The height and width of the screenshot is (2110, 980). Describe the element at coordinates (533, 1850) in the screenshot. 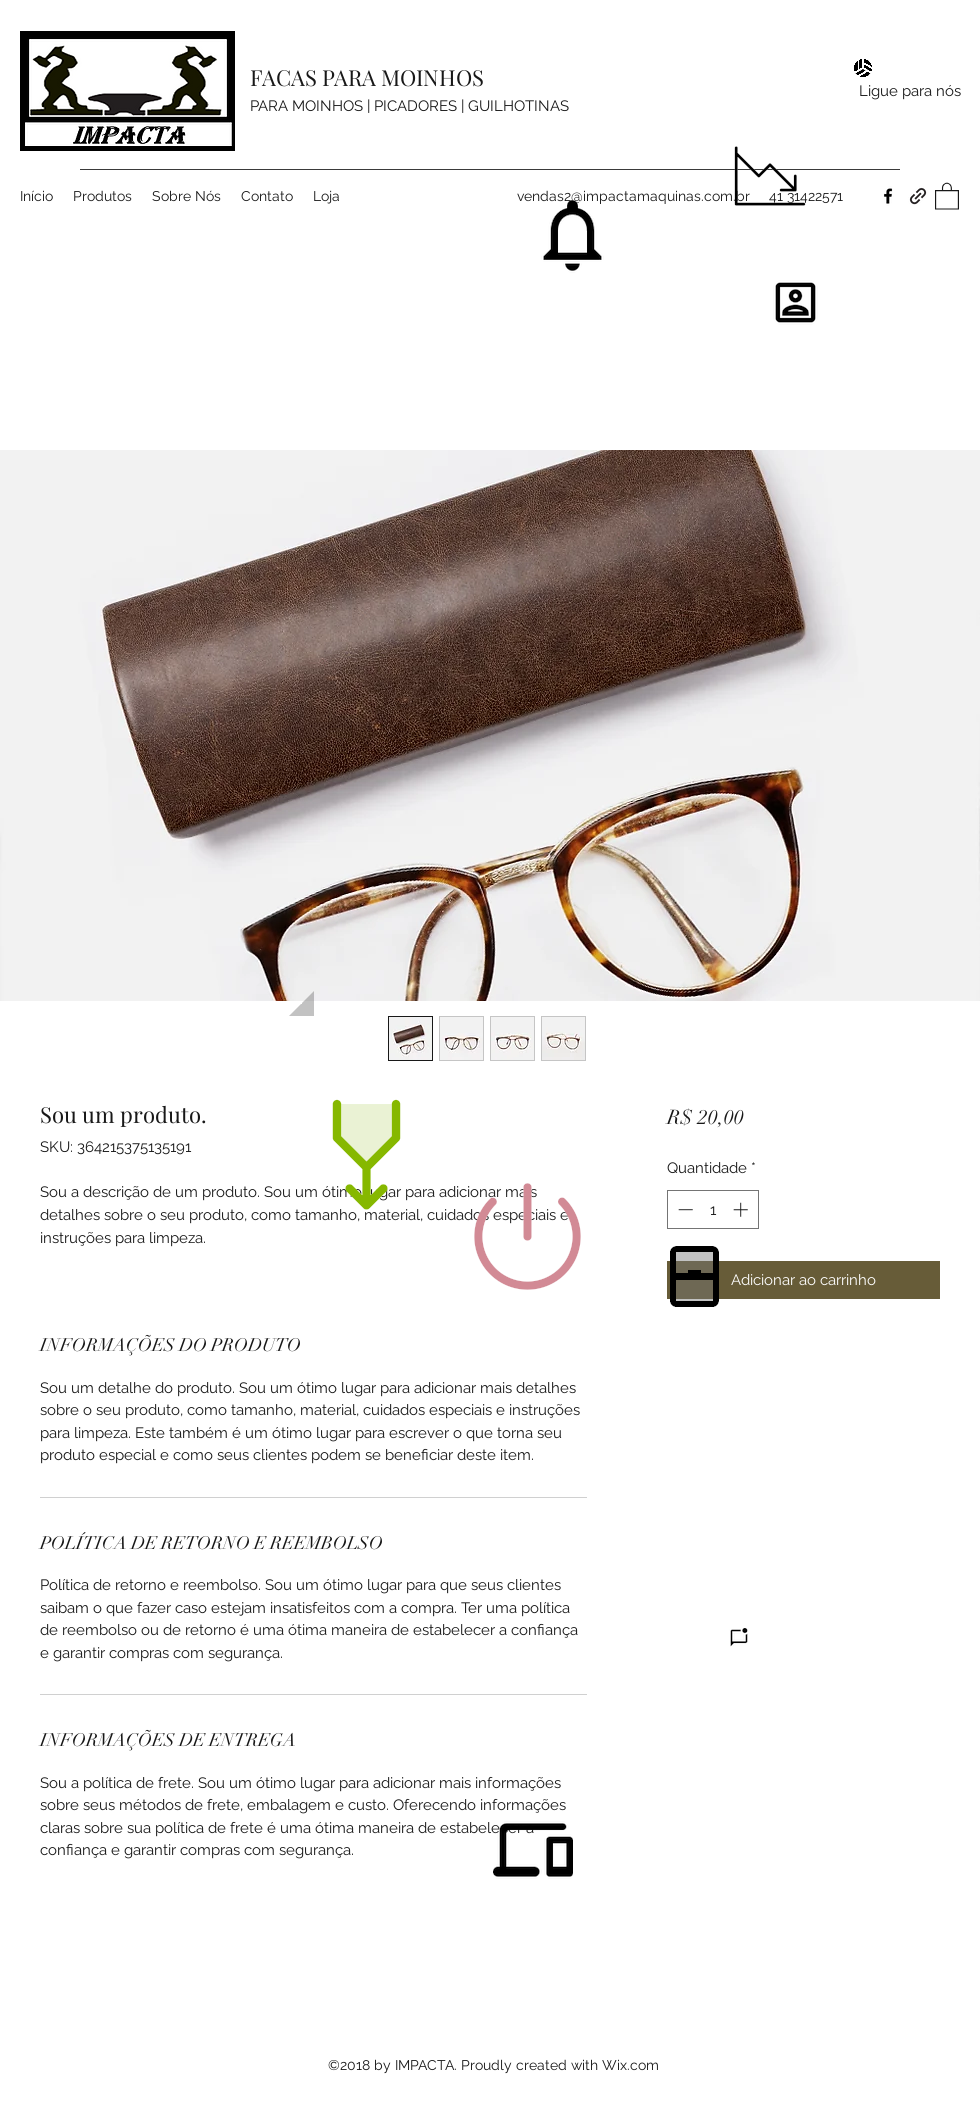

I see `connect your phone to another device` at that location.